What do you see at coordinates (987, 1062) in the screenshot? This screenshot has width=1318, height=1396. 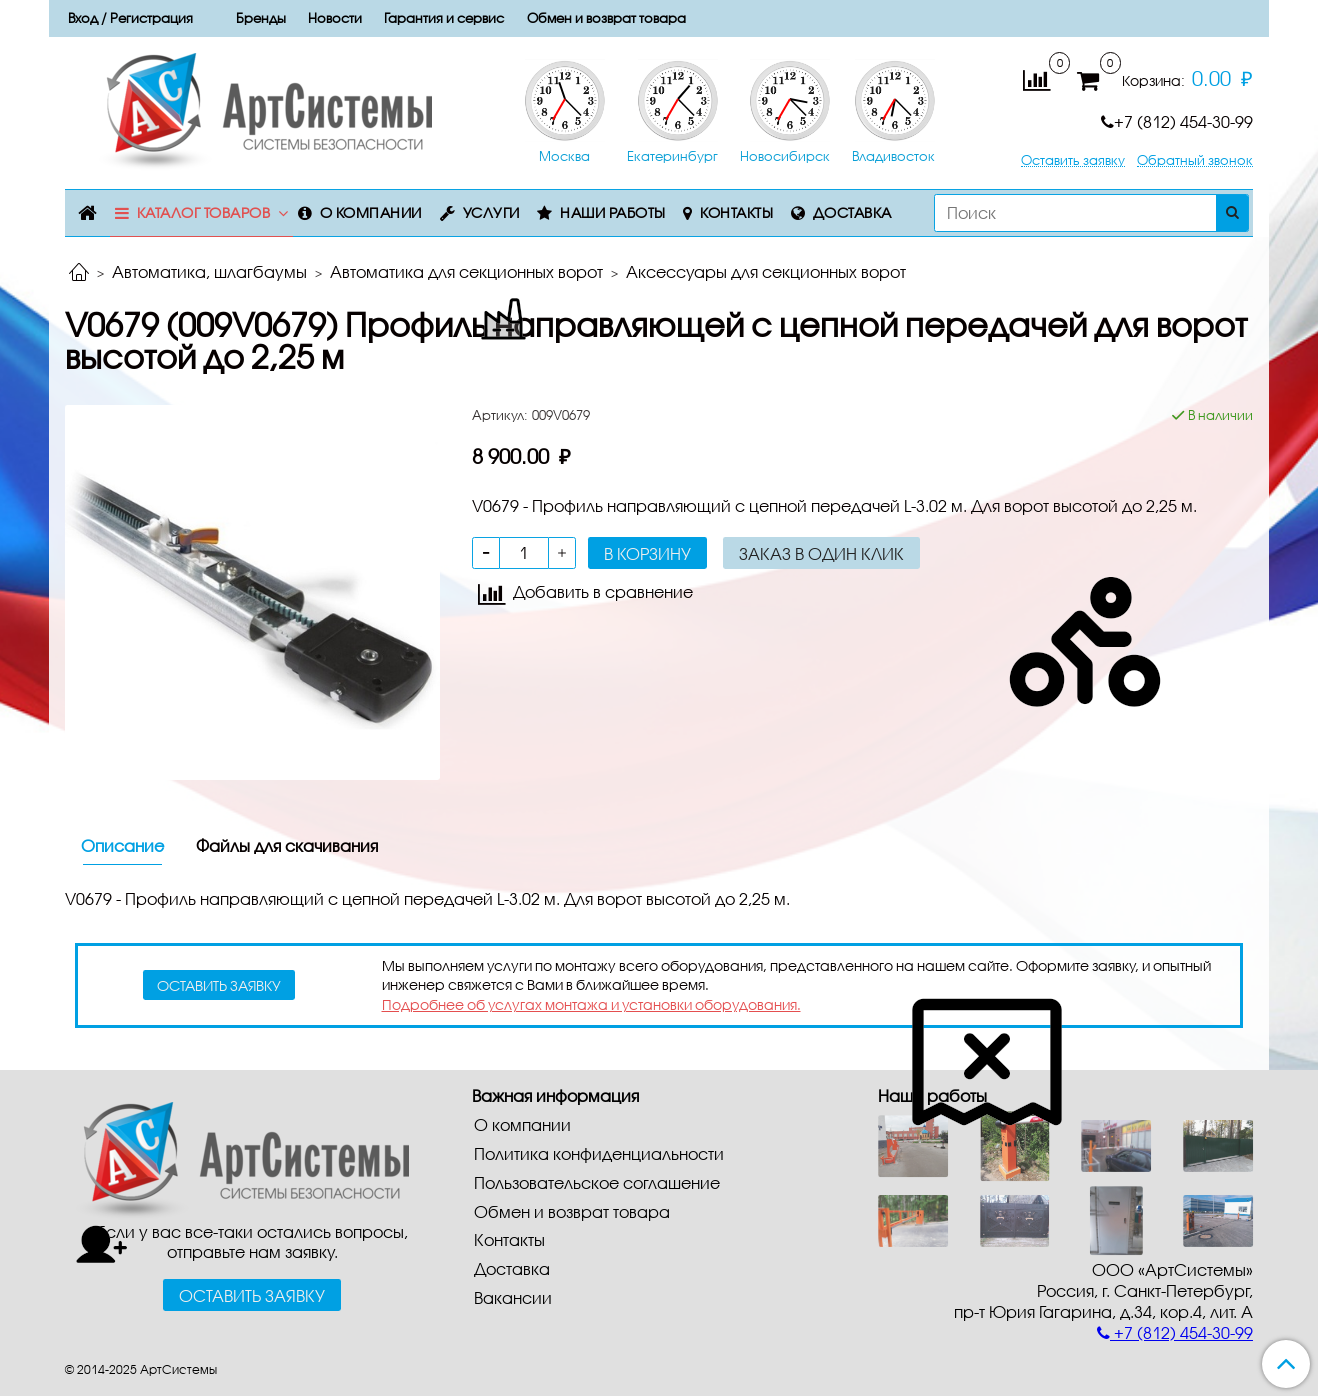 I see `cancel or void a receipt` at bounding box center [987, 1062].